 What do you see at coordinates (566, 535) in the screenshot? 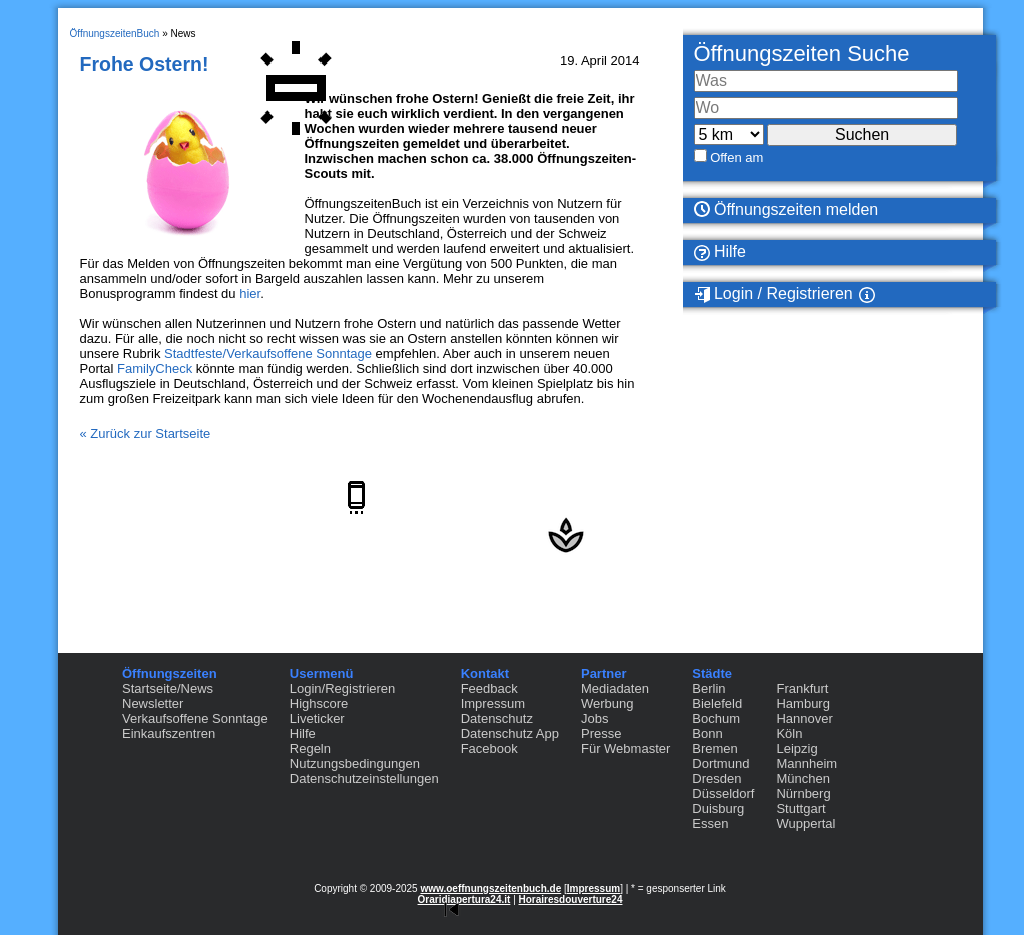
I see `access spa or wellness services` at bounding box center [566, 535].